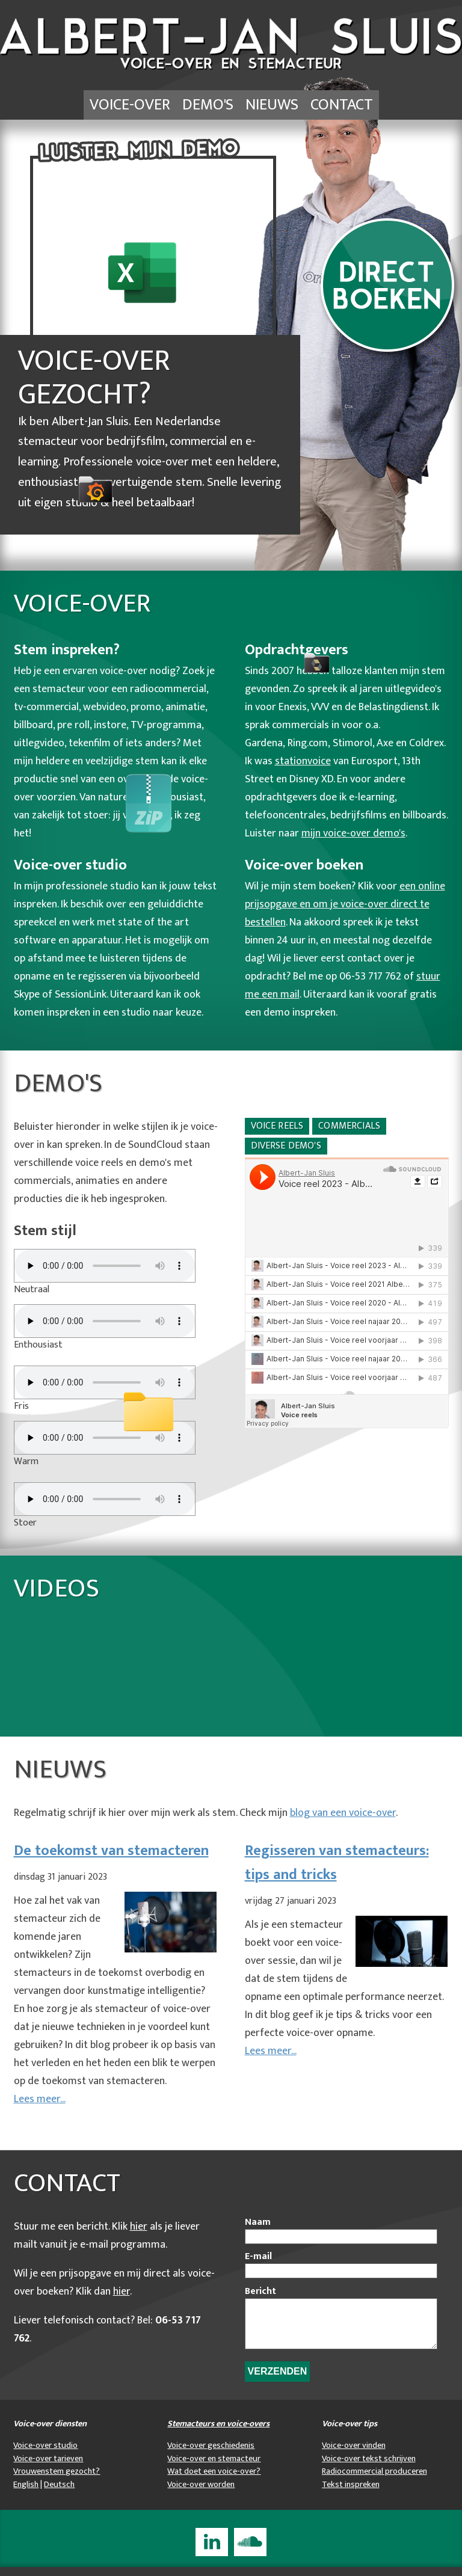  I want to click on a compressed zip file, so click(149, 803).